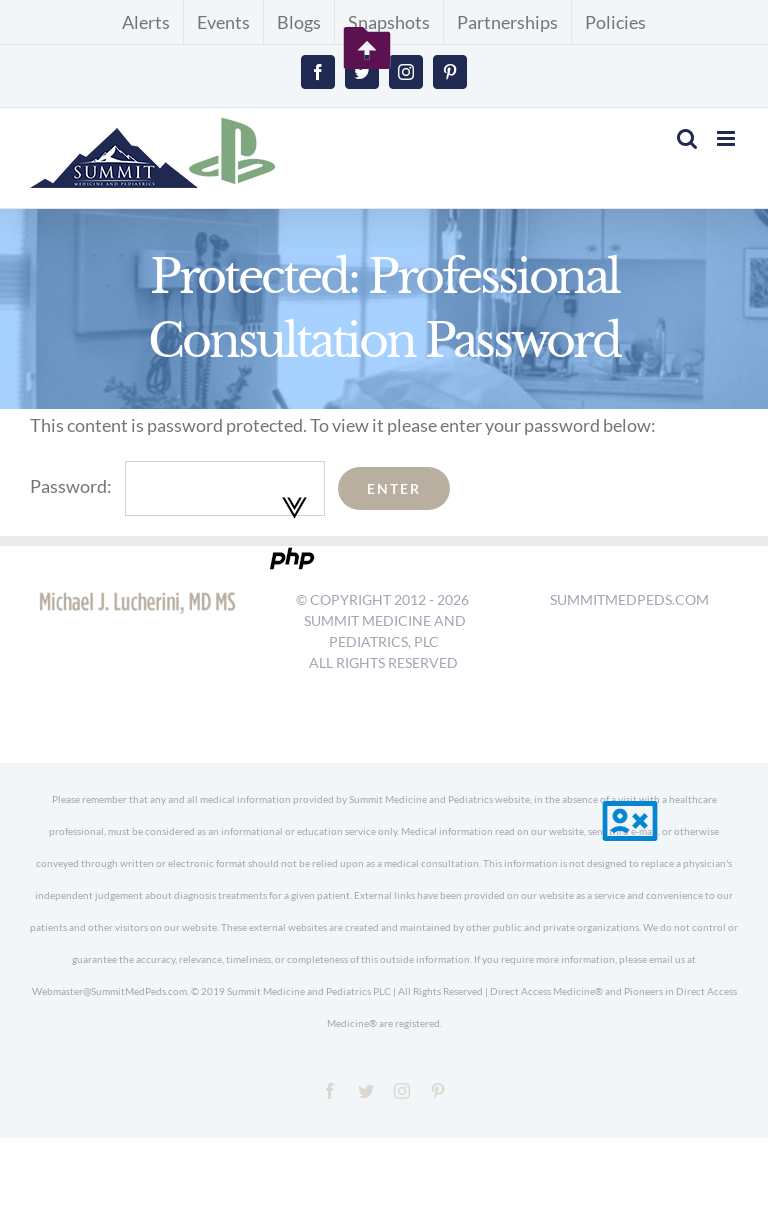 This screenshot has height=1223, width=768. What do you see at coordinates (233, 149) in the screenshot?
I see `open PlayStation app or services` at bounding box center [233, 149].